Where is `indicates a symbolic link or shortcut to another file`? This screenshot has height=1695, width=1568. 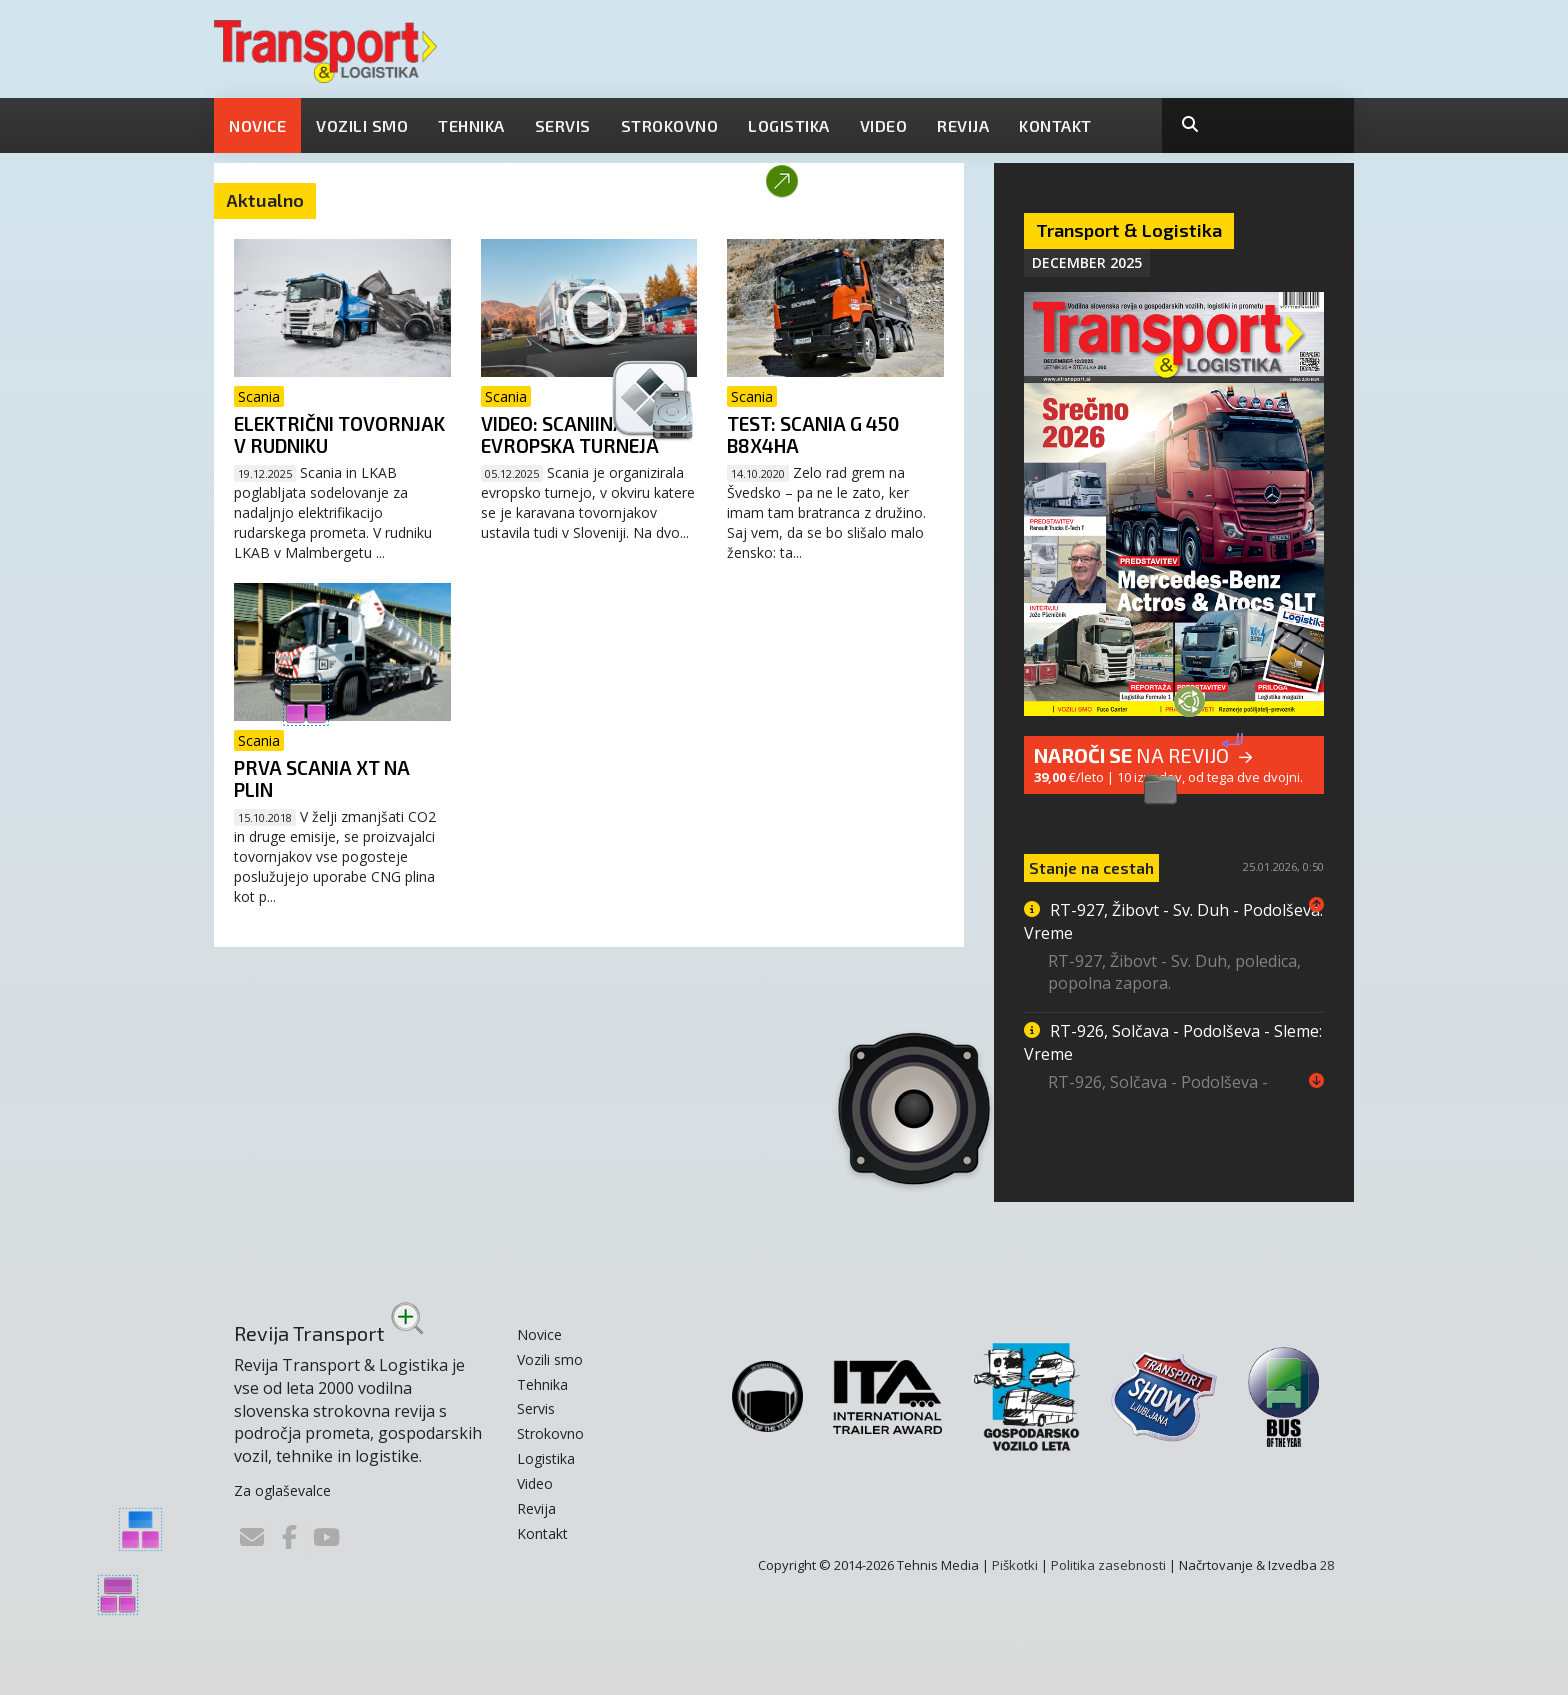 indicates a symbolic link or shortcut to another file is located at coordinates (782, 181).